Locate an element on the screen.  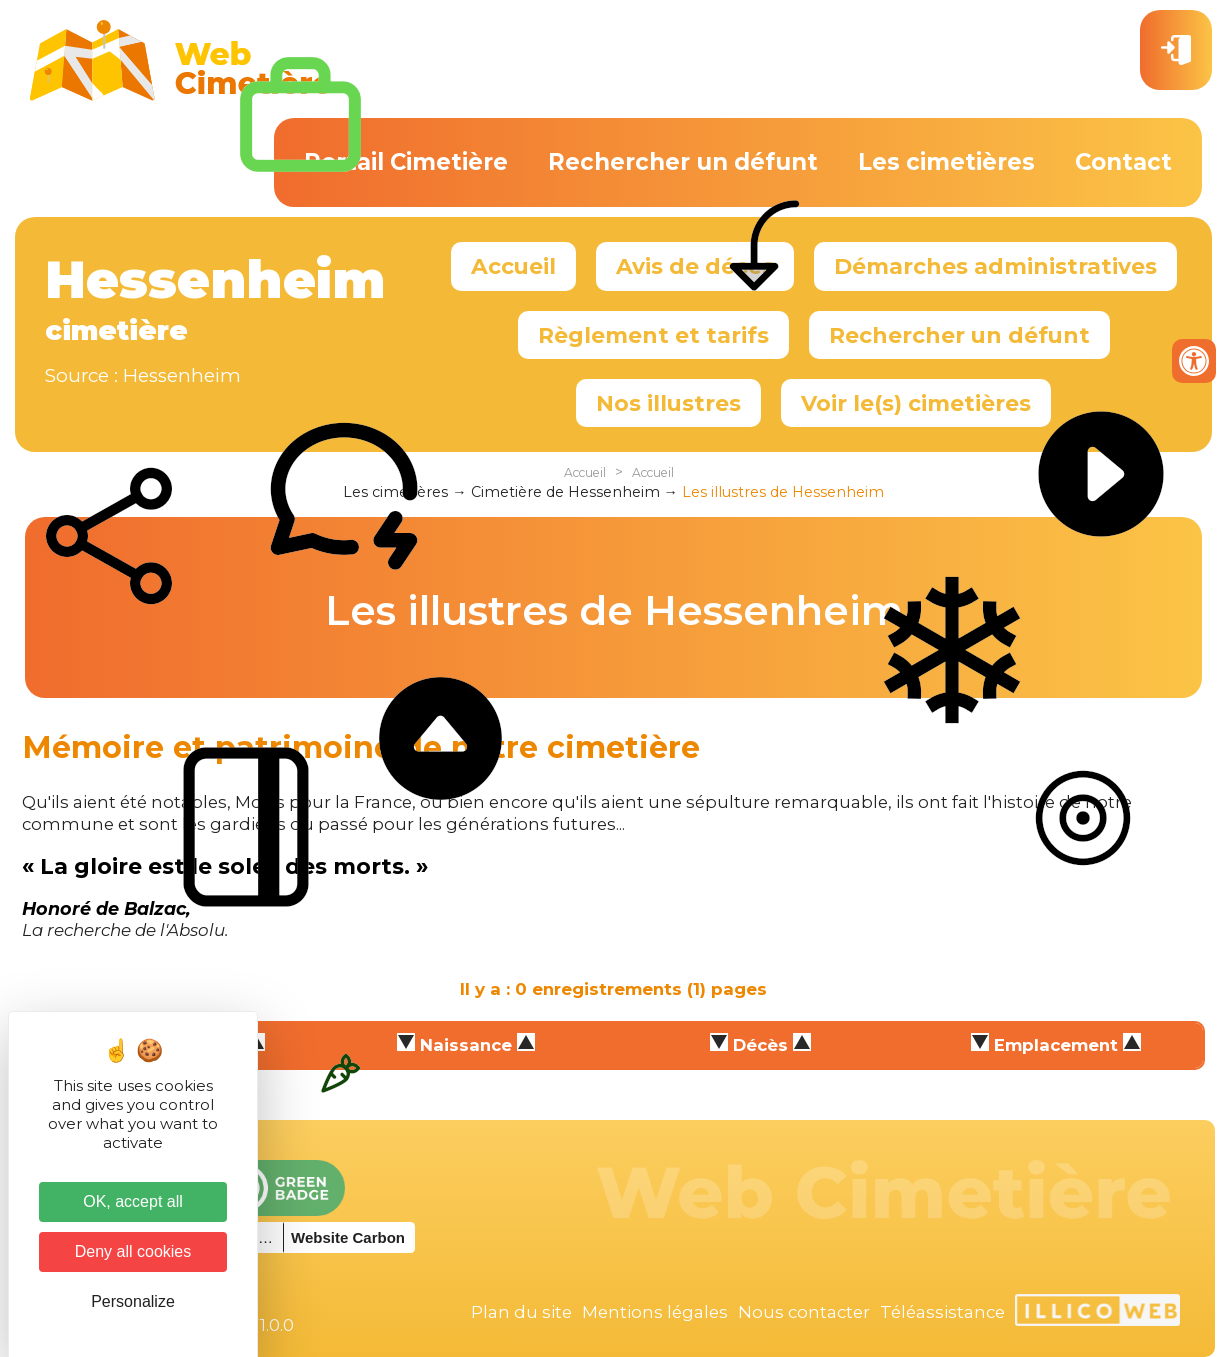
expand or collapse a section upward is located at coordinates (440, 738).